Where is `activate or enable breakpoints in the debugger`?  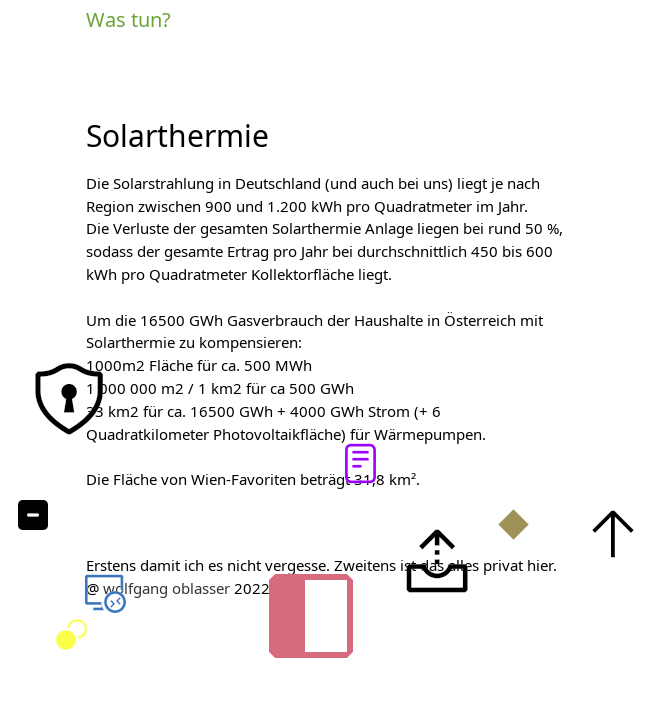 activate or enable breakpoints in the debugger is located at coordinates (71, 634).